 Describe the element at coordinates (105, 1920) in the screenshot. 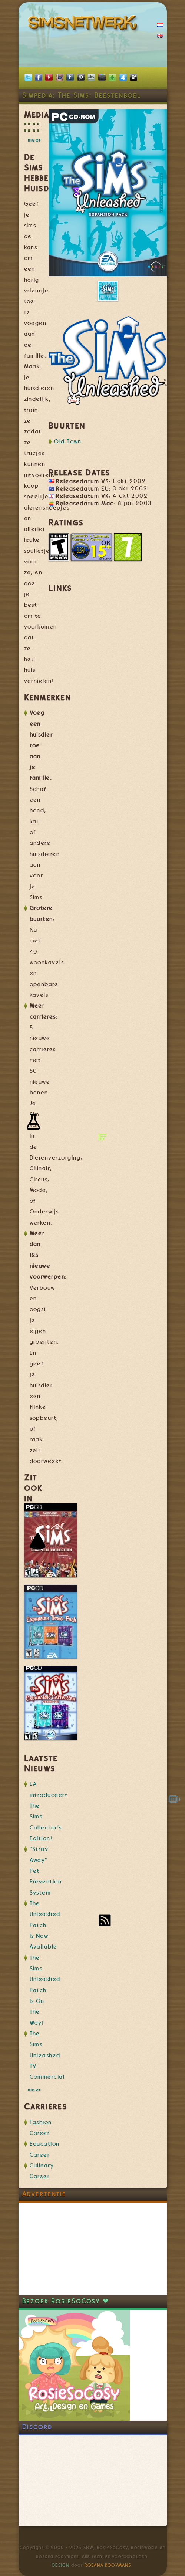

I see `subscribe to RSS feed` at that location.